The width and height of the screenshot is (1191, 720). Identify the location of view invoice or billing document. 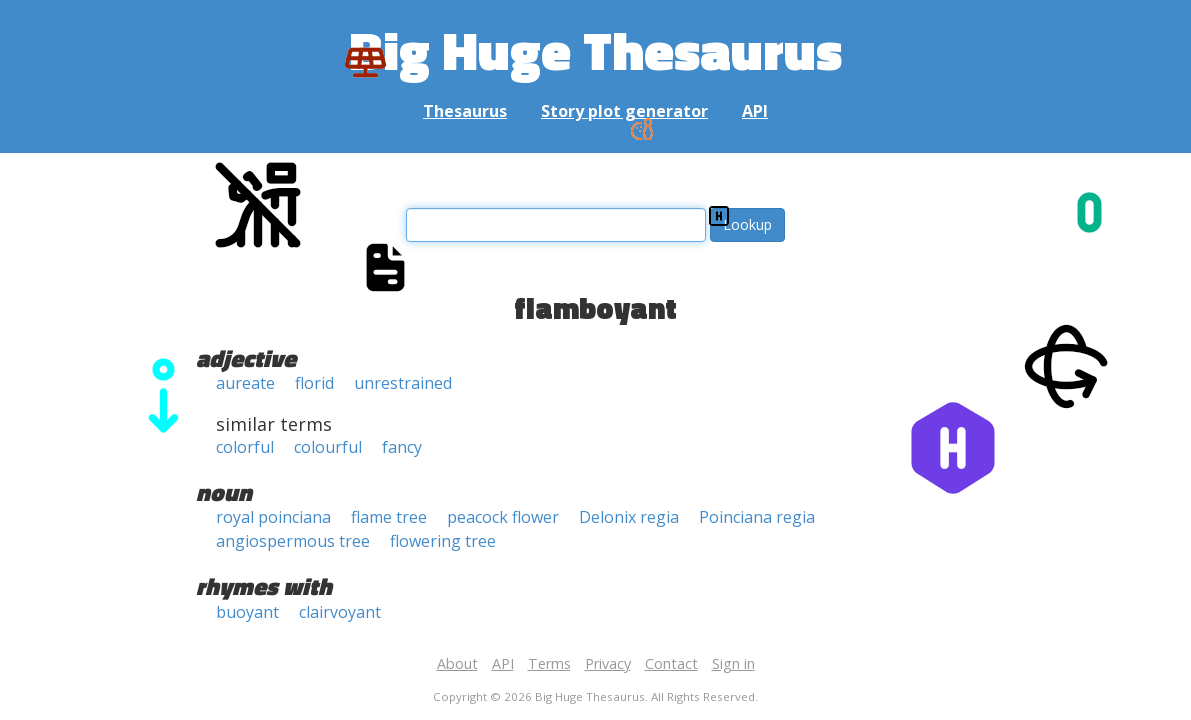
(385, 267).